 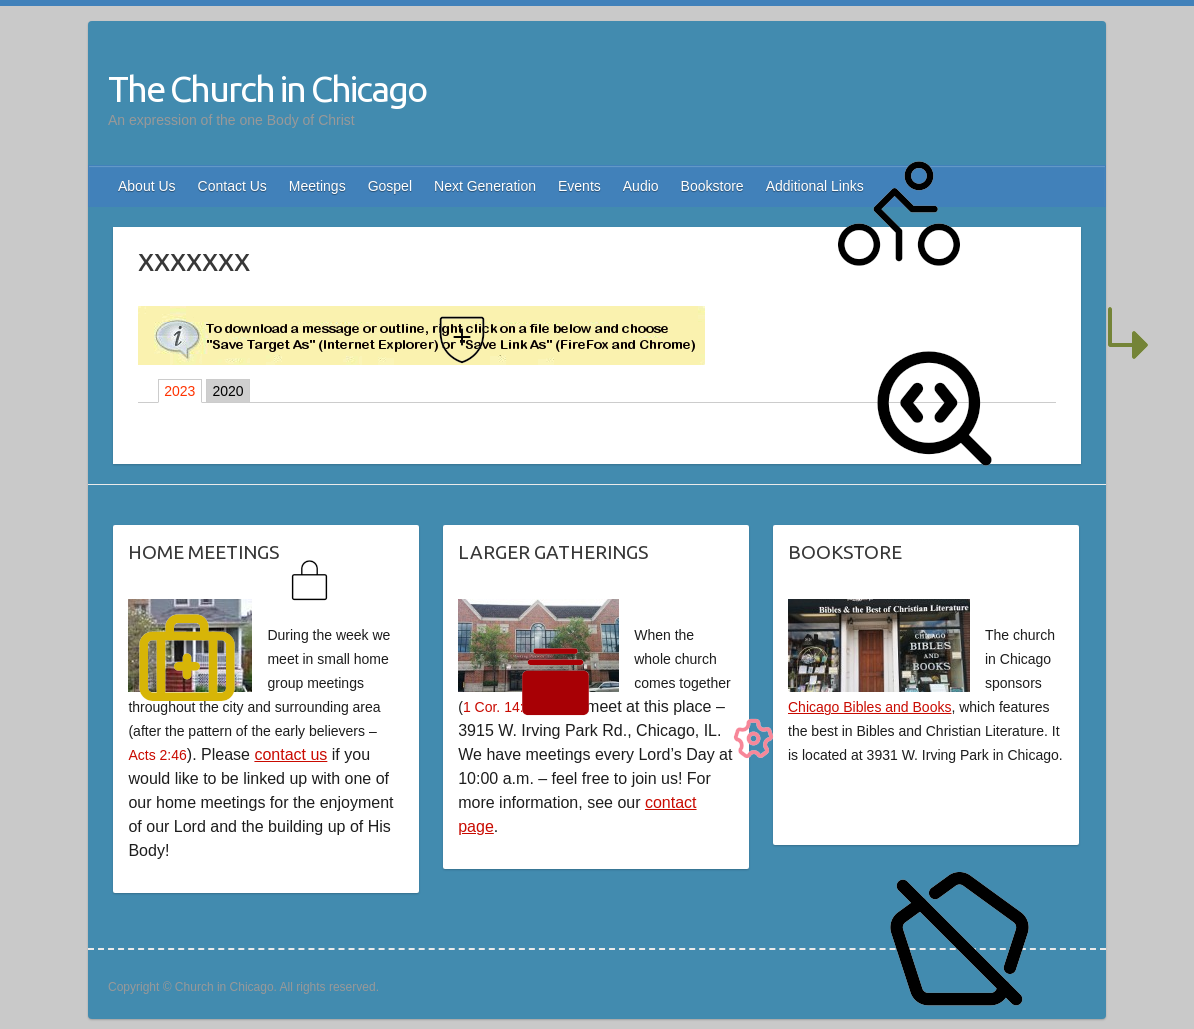 I want to click on lock or secure this item, so click(x=309, y=582).